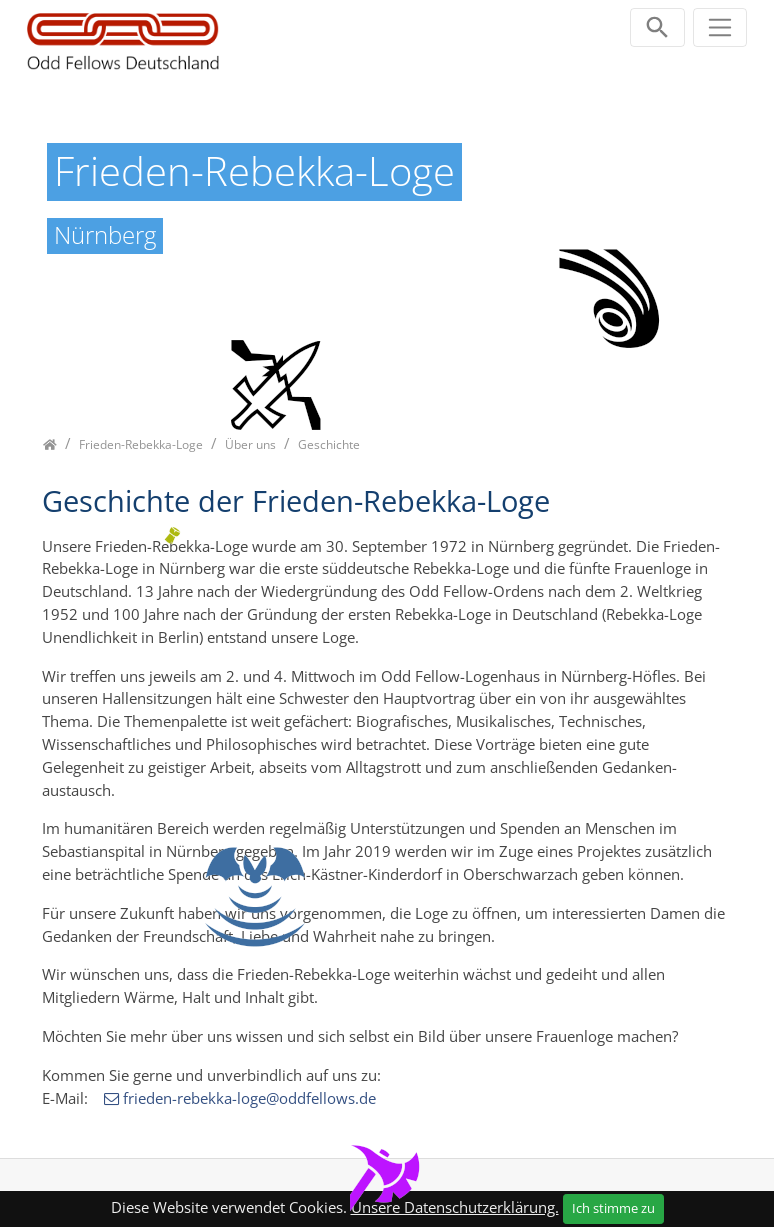 Image resolution: width=774 pixels, height=1227 pixels. Describe the element at coordinates (172, 535) in the screenshot. I see `celebrate an achievement or milestone` at that location.